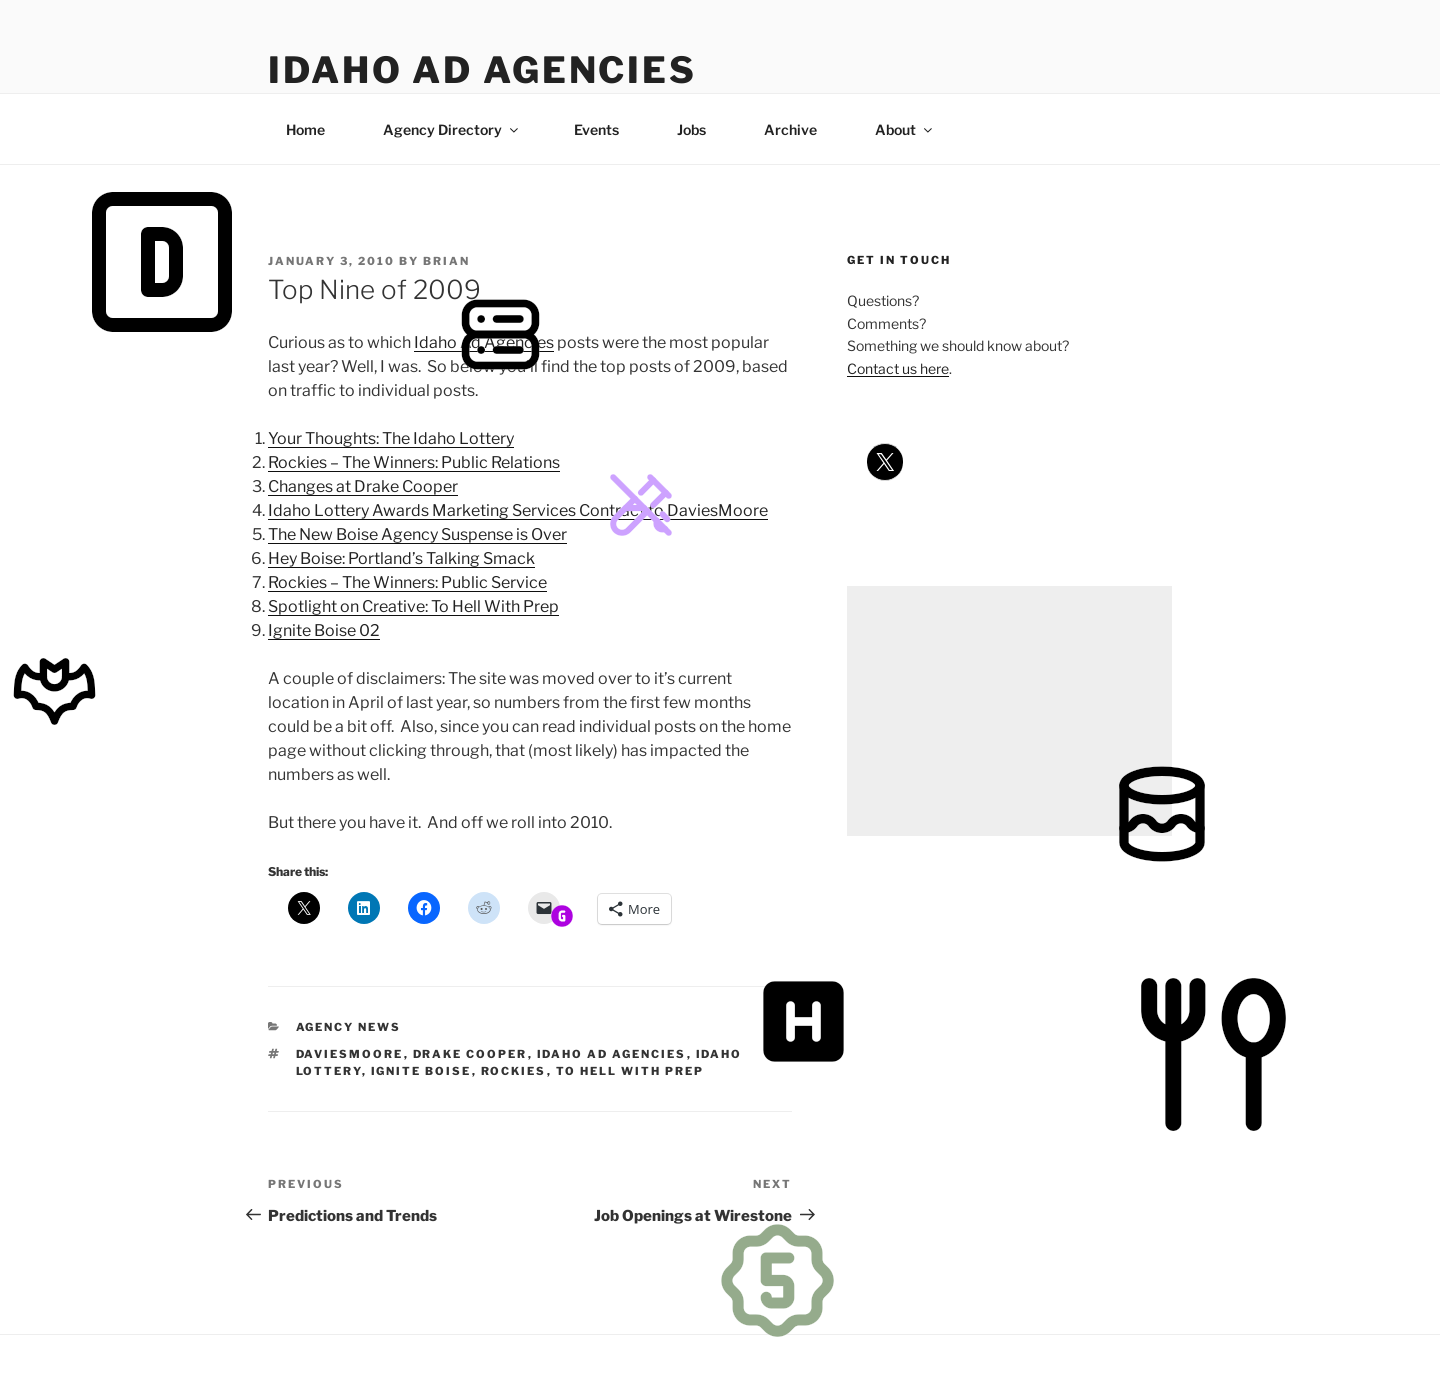  What do you see at coordinates (641, 505) in the screenshot?
I see `disable or stop testing functionality` at bounding box center [641, 505].